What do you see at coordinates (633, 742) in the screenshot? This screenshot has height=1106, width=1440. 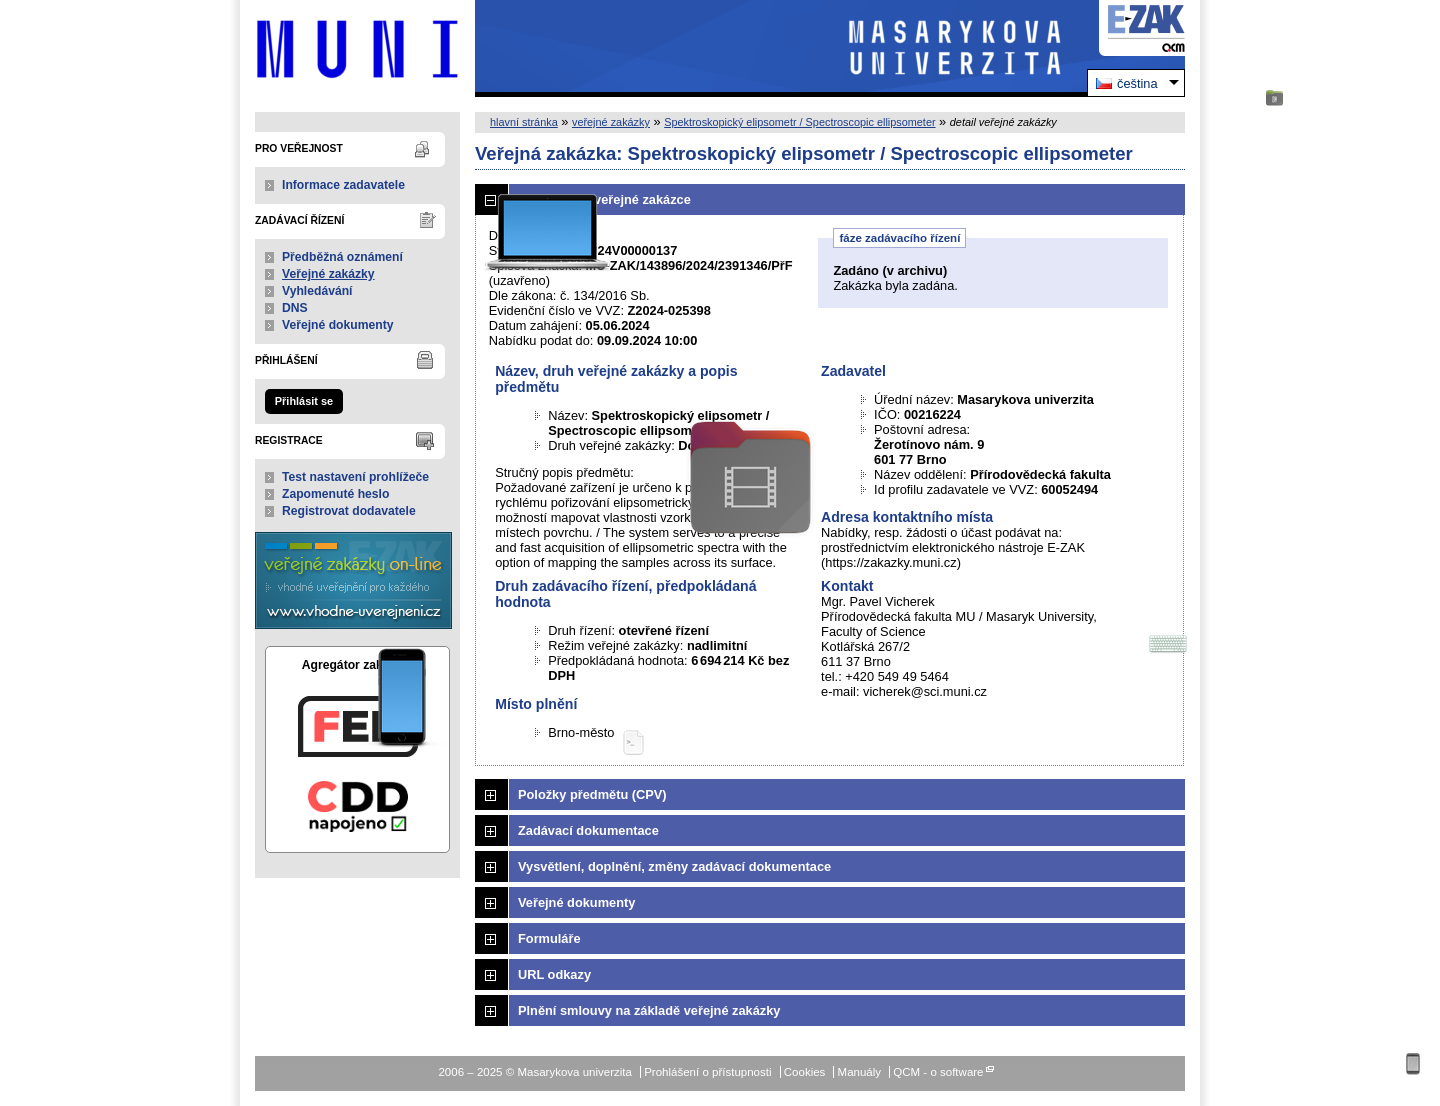 I see `a shell script or bash file` at bounding box center [633, 742].